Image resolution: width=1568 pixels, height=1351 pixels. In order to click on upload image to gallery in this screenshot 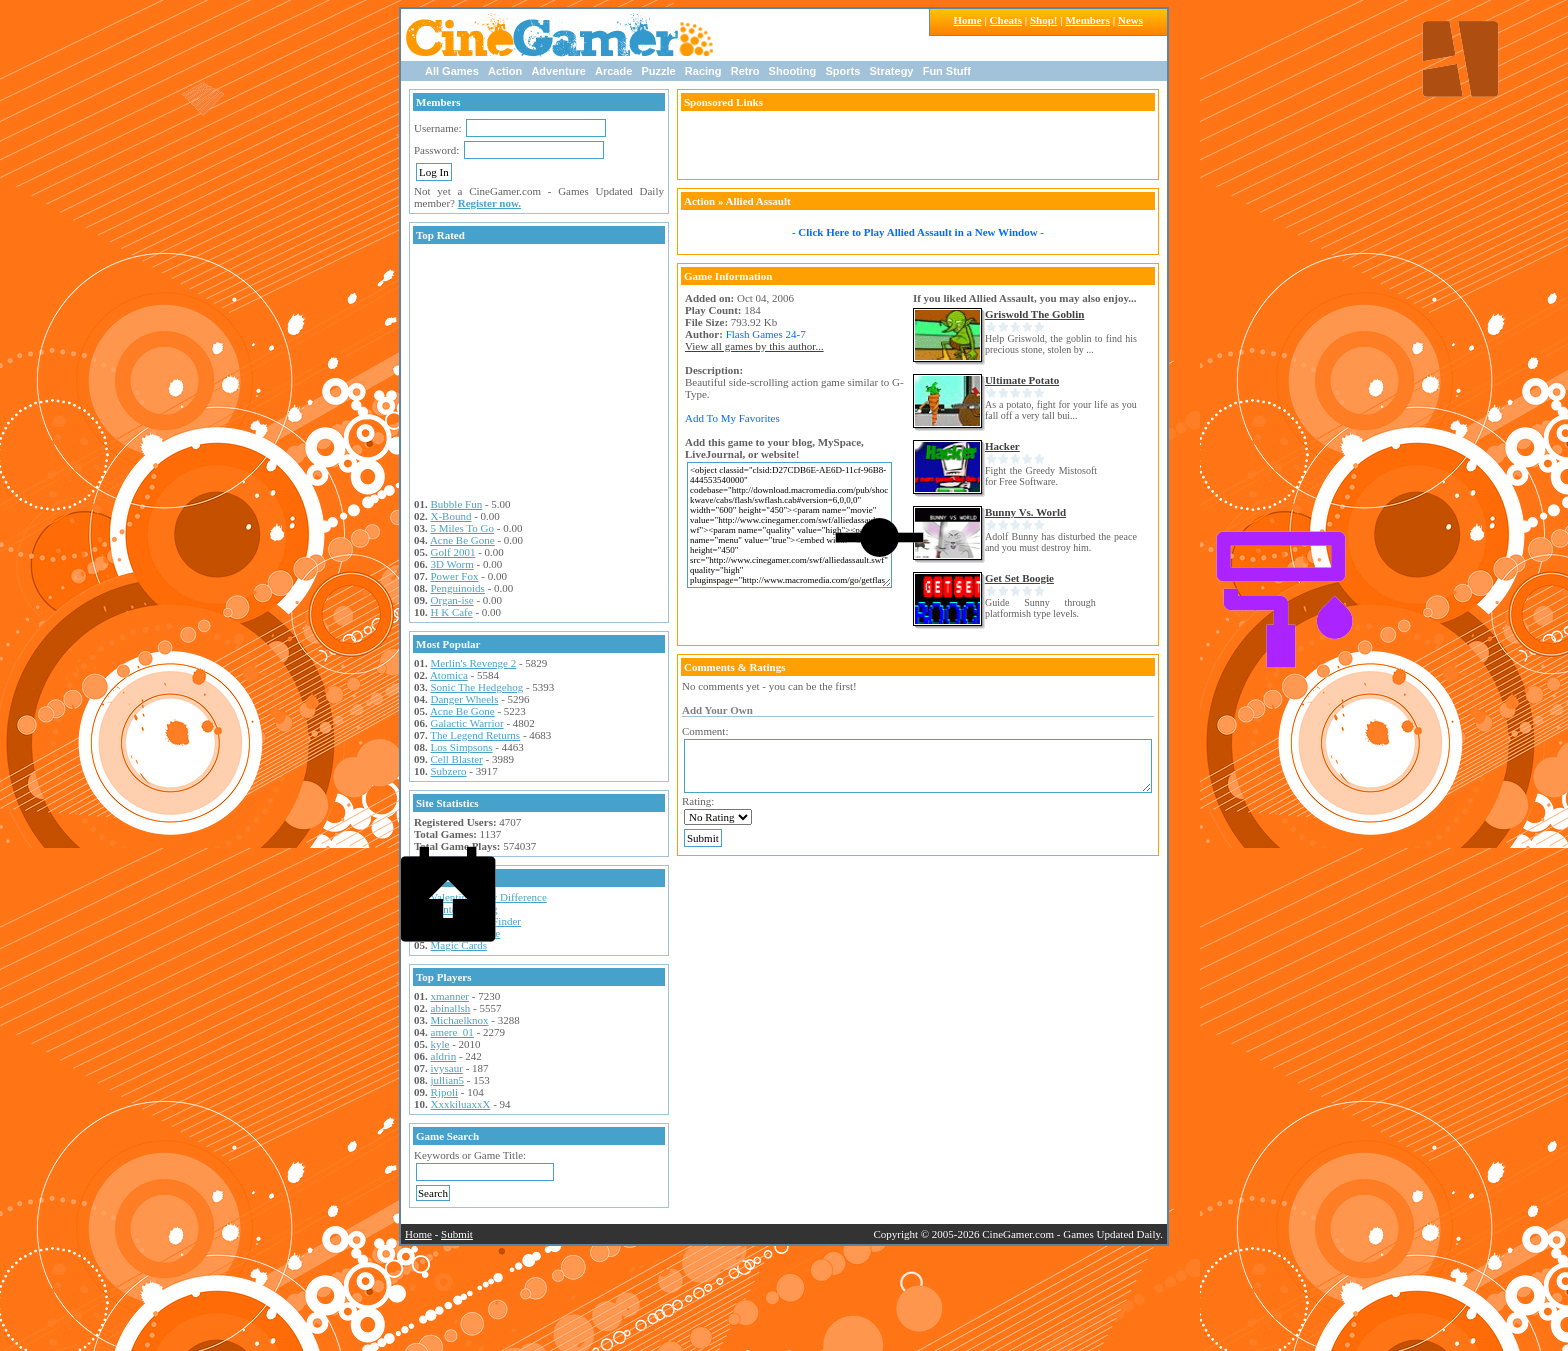, I will do `click(448, 899)`.